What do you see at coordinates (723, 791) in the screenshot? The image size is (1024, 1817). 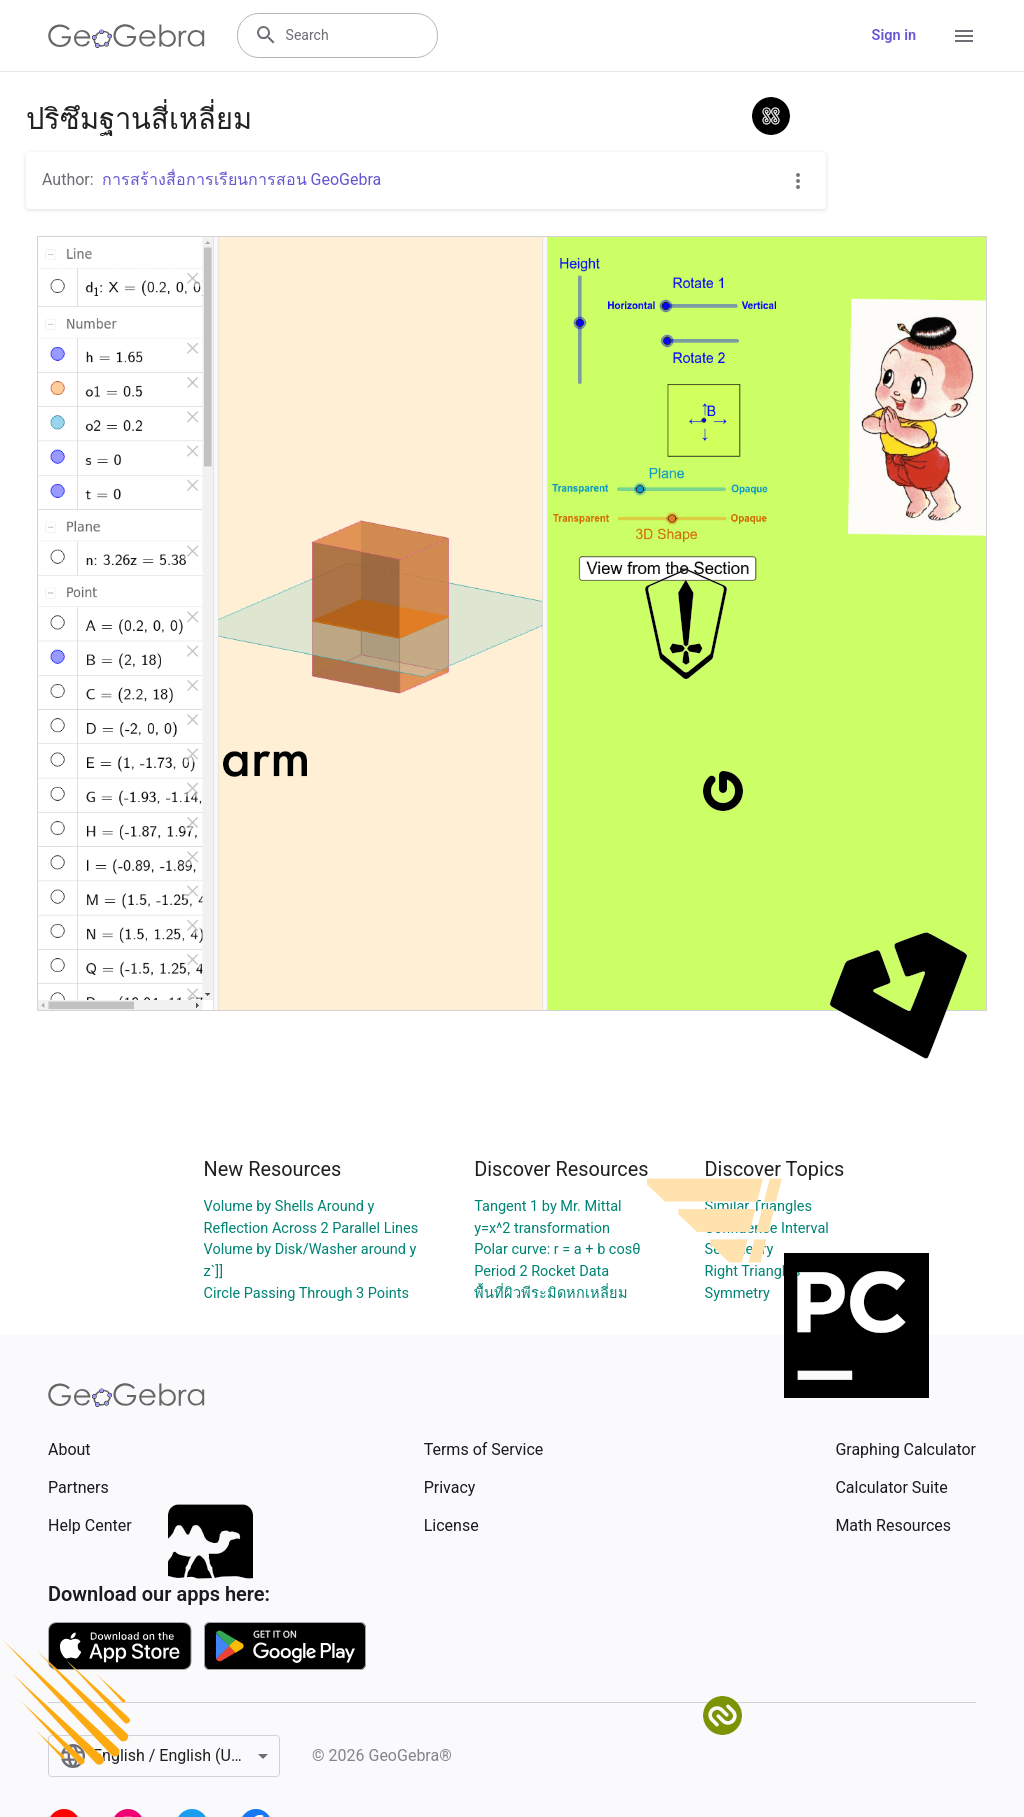 I see `link to gravatar profile settings` at bounding box center [723, 791].